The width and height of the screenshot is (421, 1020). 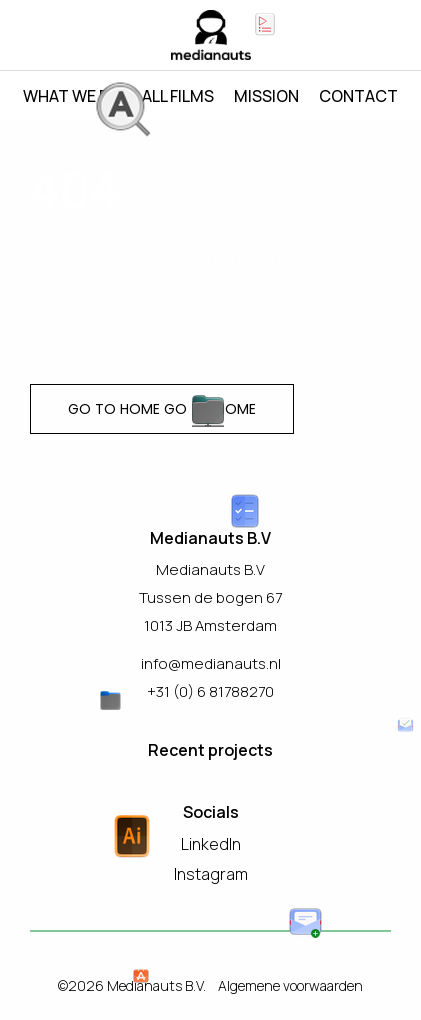 I want to click on search for text or content, so click(x=123, y=109).